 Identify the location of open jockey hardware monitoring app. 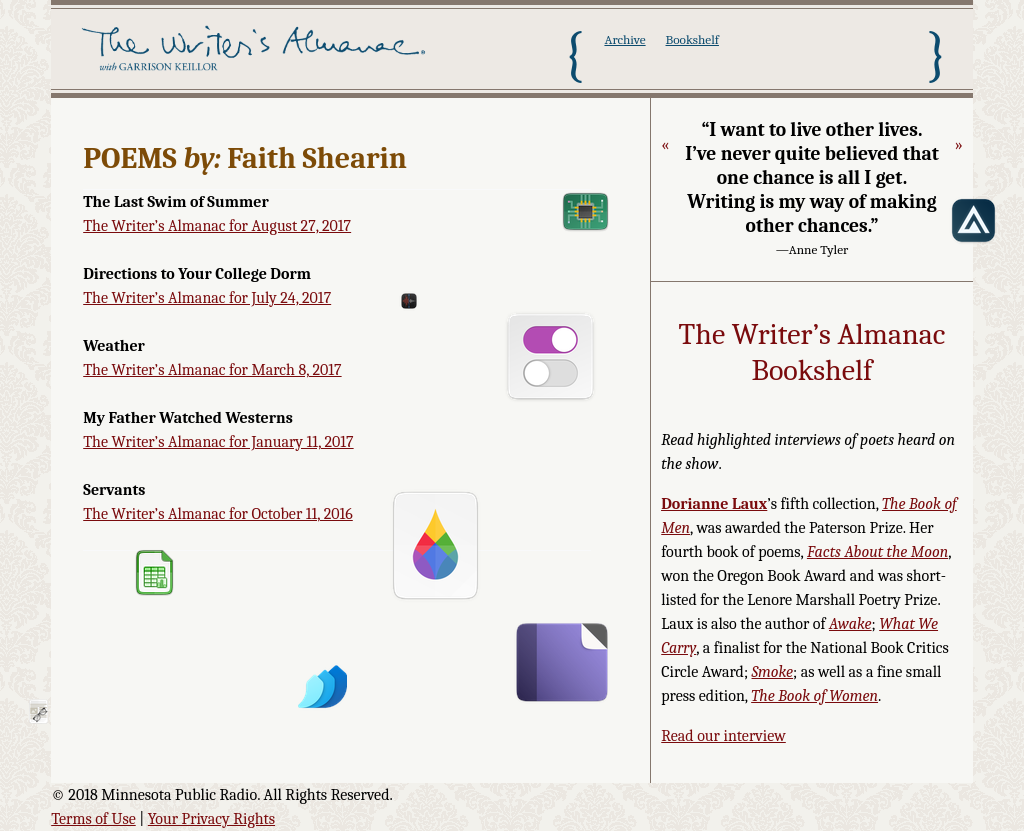
(585, 211).